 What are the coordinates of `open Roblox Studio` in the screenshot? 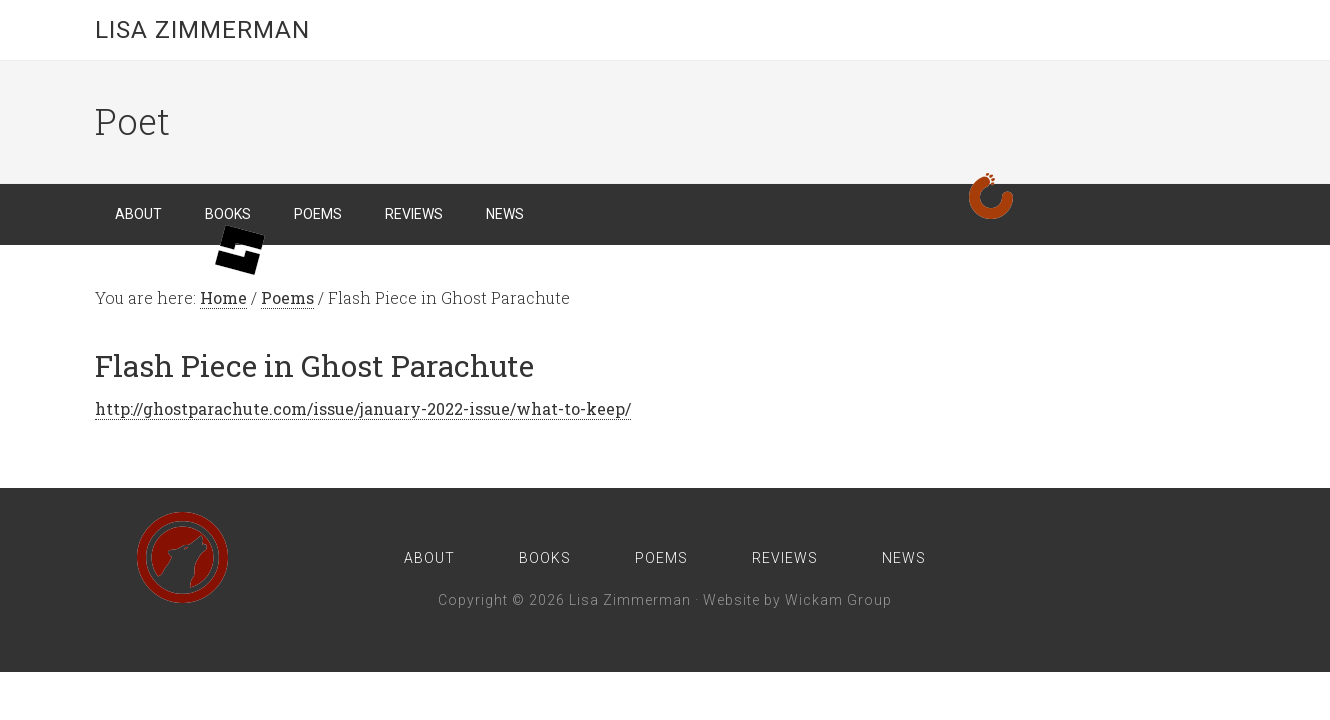 It's located at (240, 250).